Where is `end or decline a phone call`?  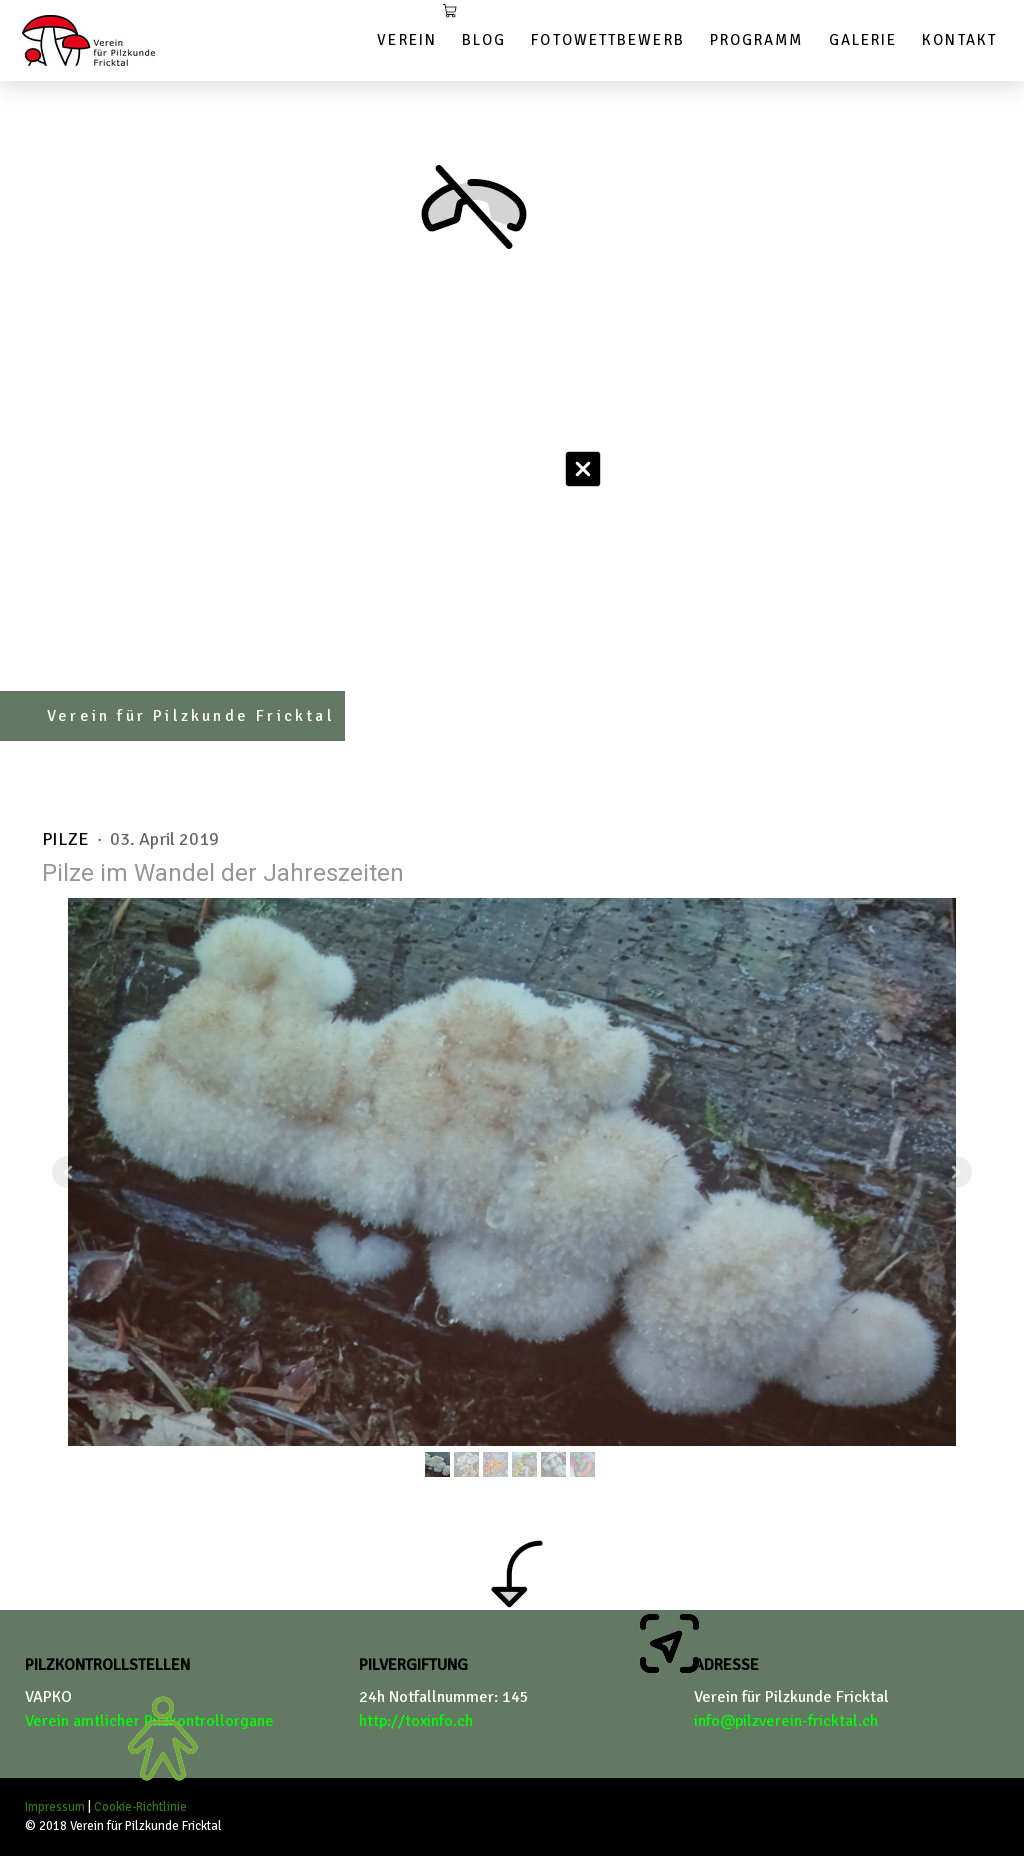
end or decline a phone call is located at coordinates (474, 207).